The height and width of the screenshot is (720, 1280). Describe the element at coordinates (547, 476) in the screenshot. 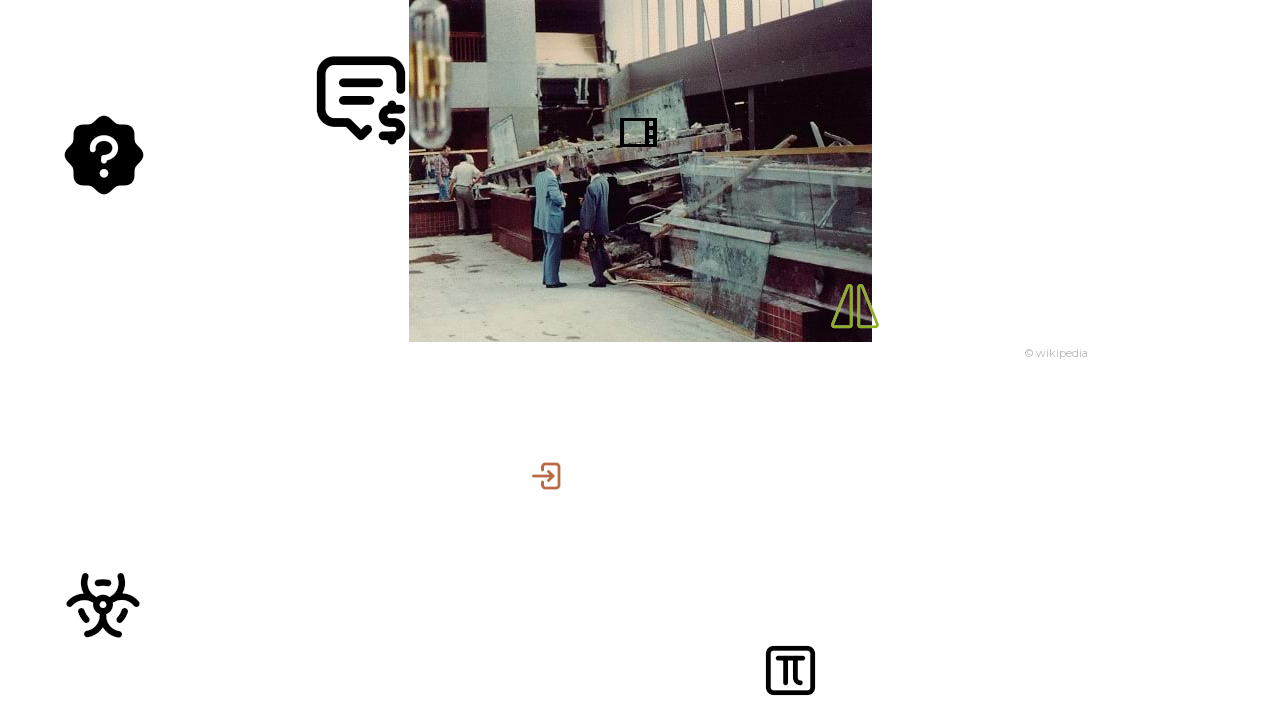

I see `log in to your account` at that location.